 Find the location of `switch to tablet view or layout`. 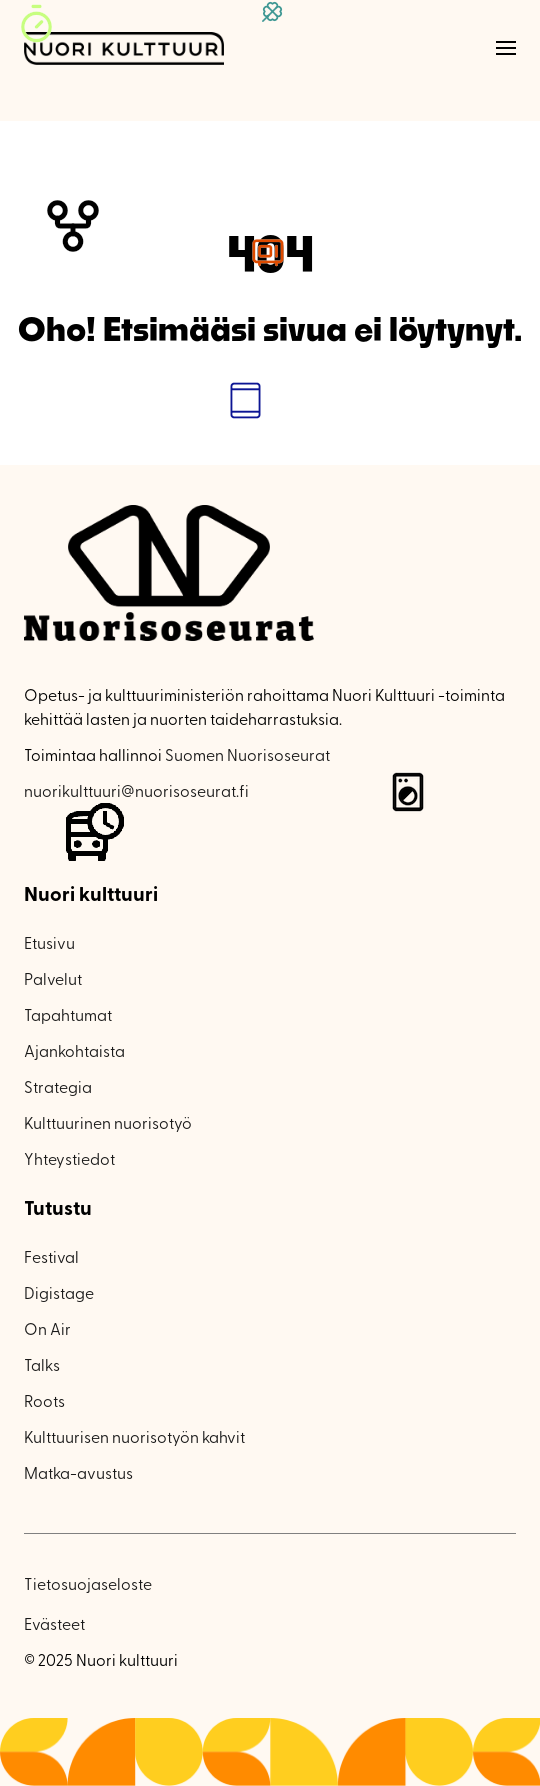

switch to tablet view or layout is located at coordinates (245, 400).